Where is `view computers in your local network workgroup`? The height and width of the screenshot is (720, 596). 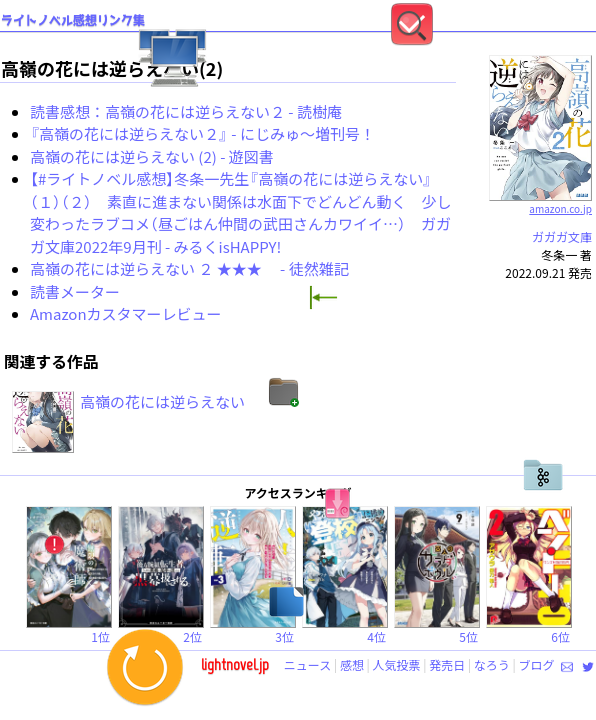 view computers in your local network workgroup is located at coordinates (172, 57).